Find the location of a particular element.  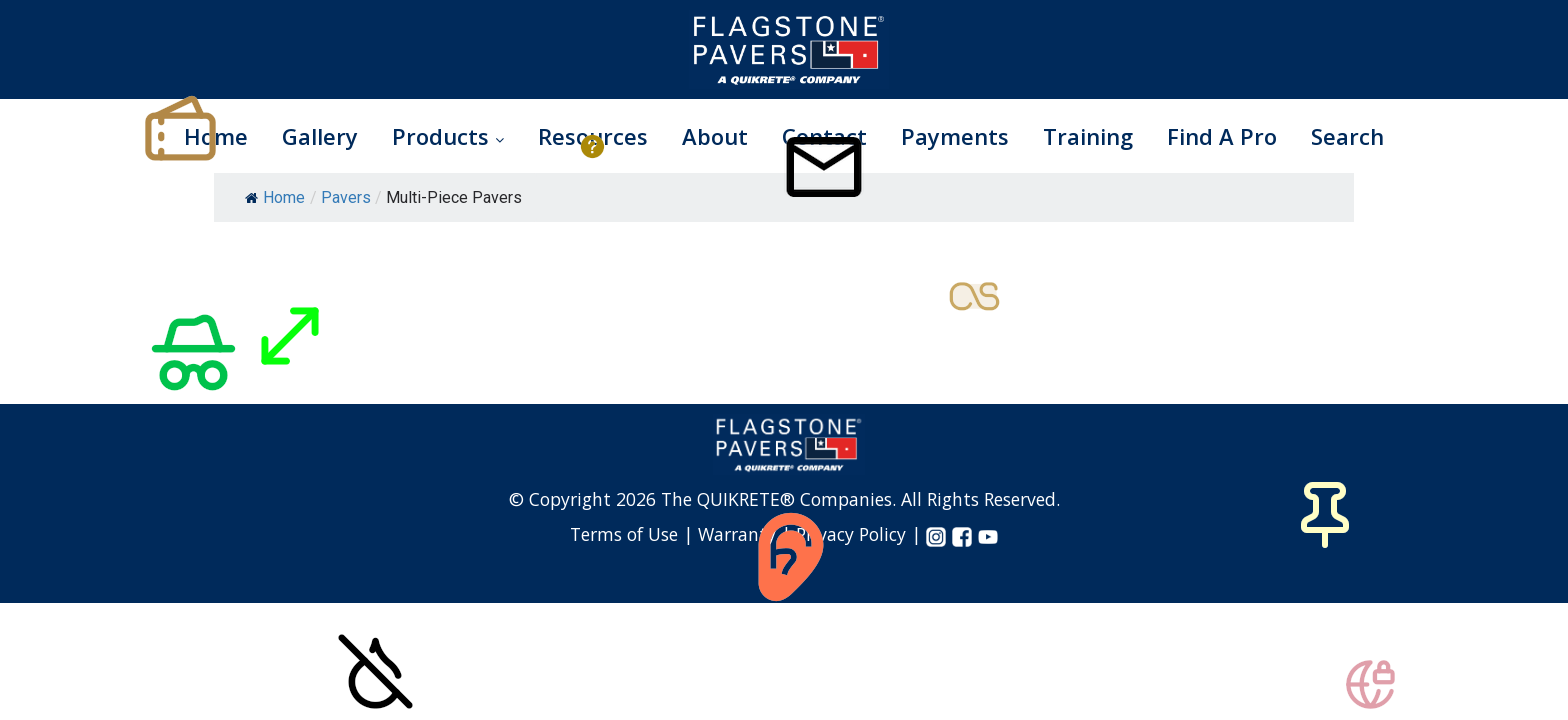

view your tickets is located at coordinates (180, 128).